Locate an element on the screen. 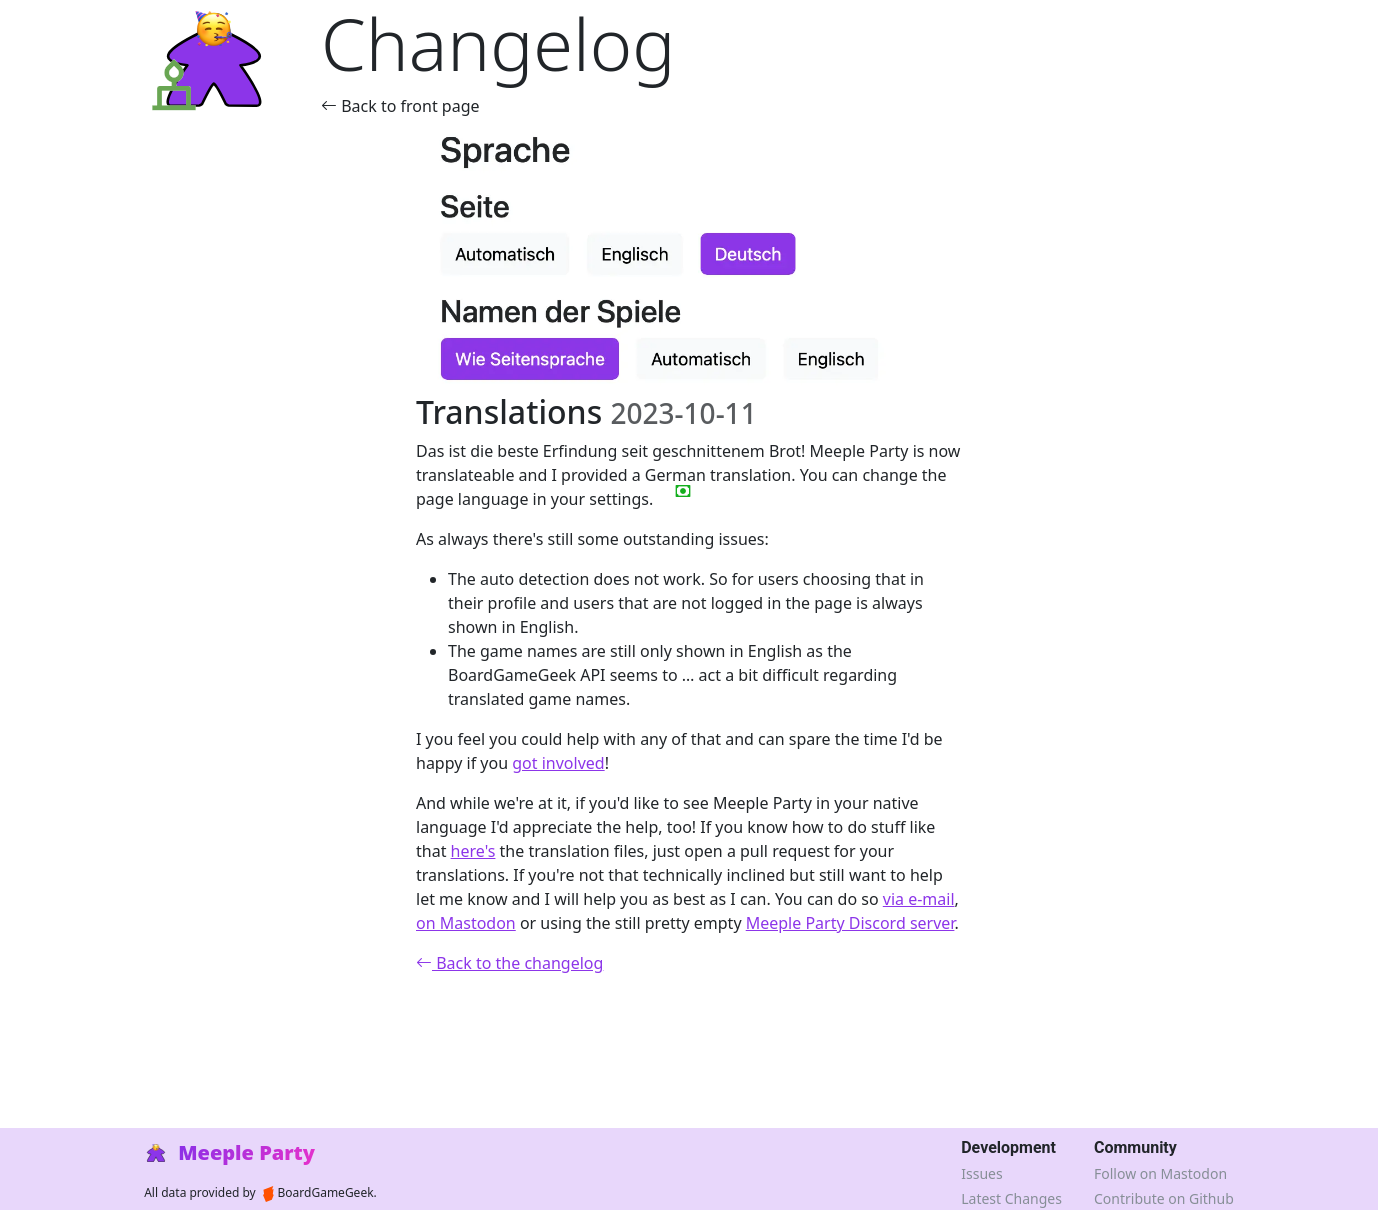 This screenshot has height=1210, width=1378. view cash or currency balance is located at coordinates (683, 491).